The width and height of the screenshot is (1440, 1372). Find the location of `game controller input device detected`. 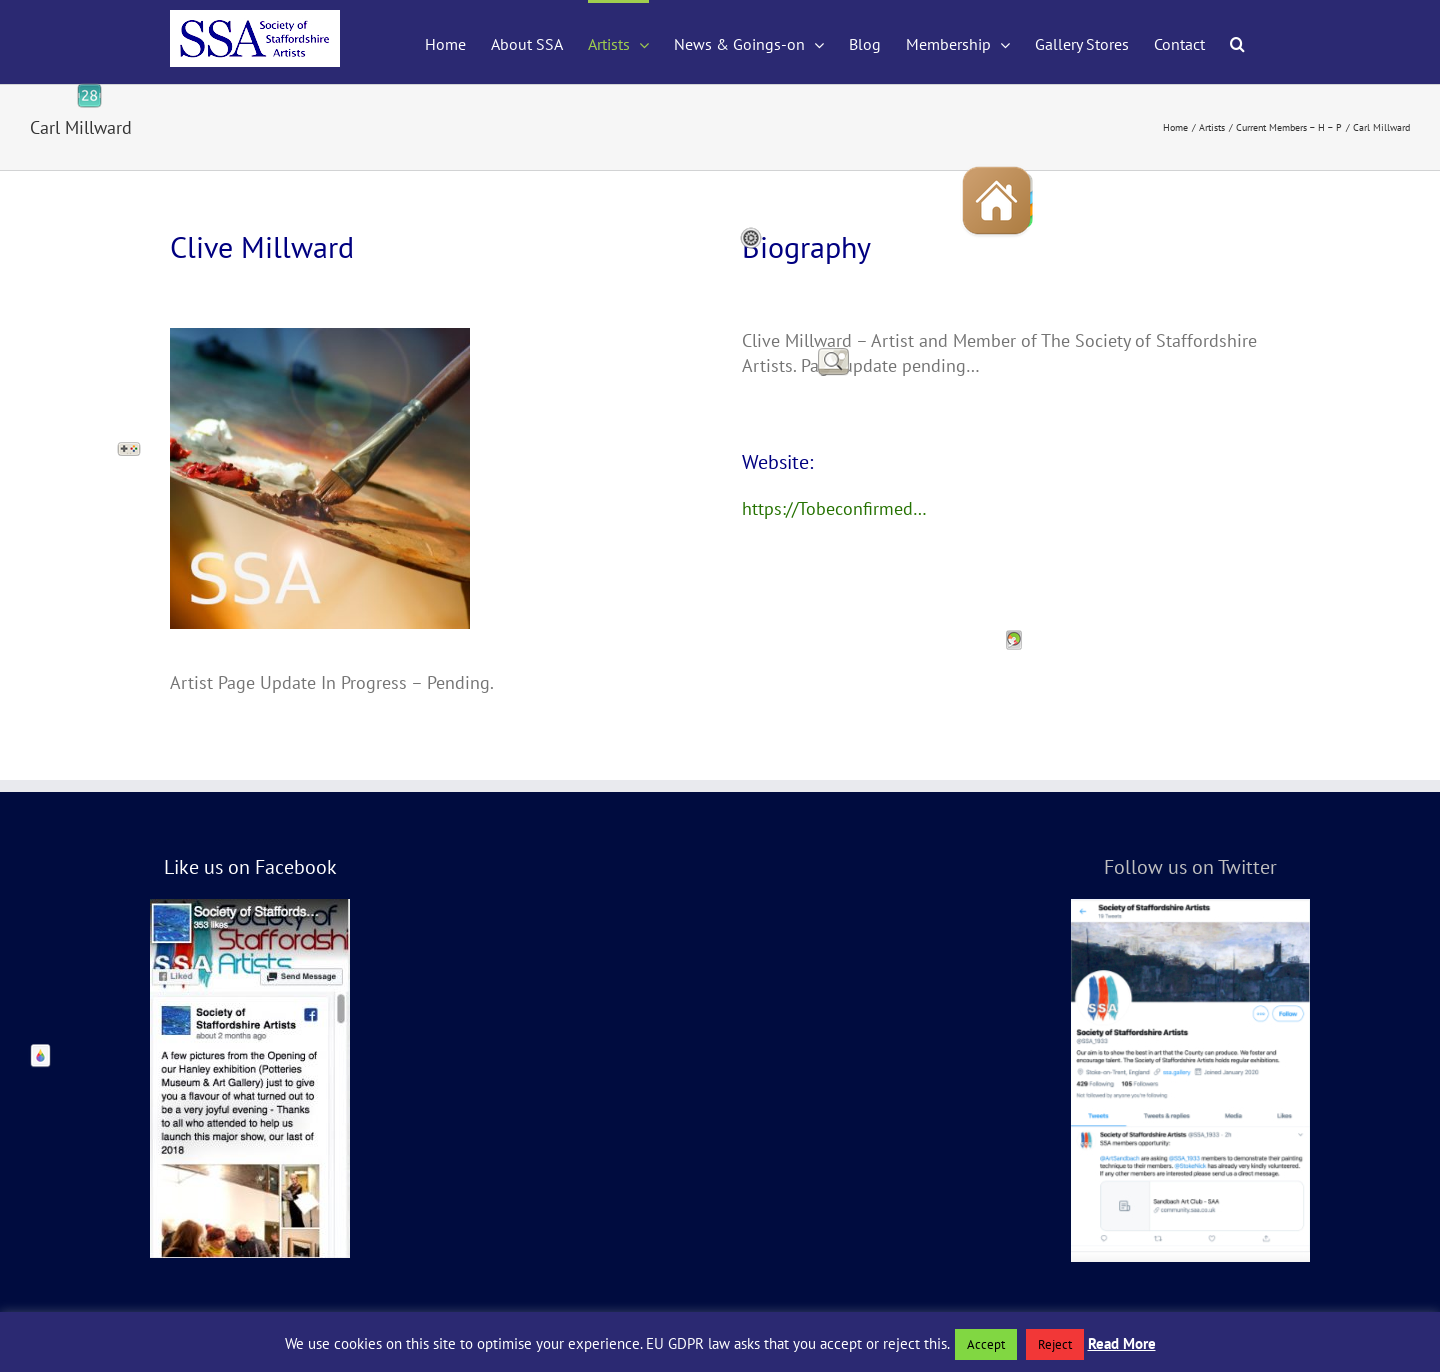

game controller input device detected is located at coordinates (129, 449).